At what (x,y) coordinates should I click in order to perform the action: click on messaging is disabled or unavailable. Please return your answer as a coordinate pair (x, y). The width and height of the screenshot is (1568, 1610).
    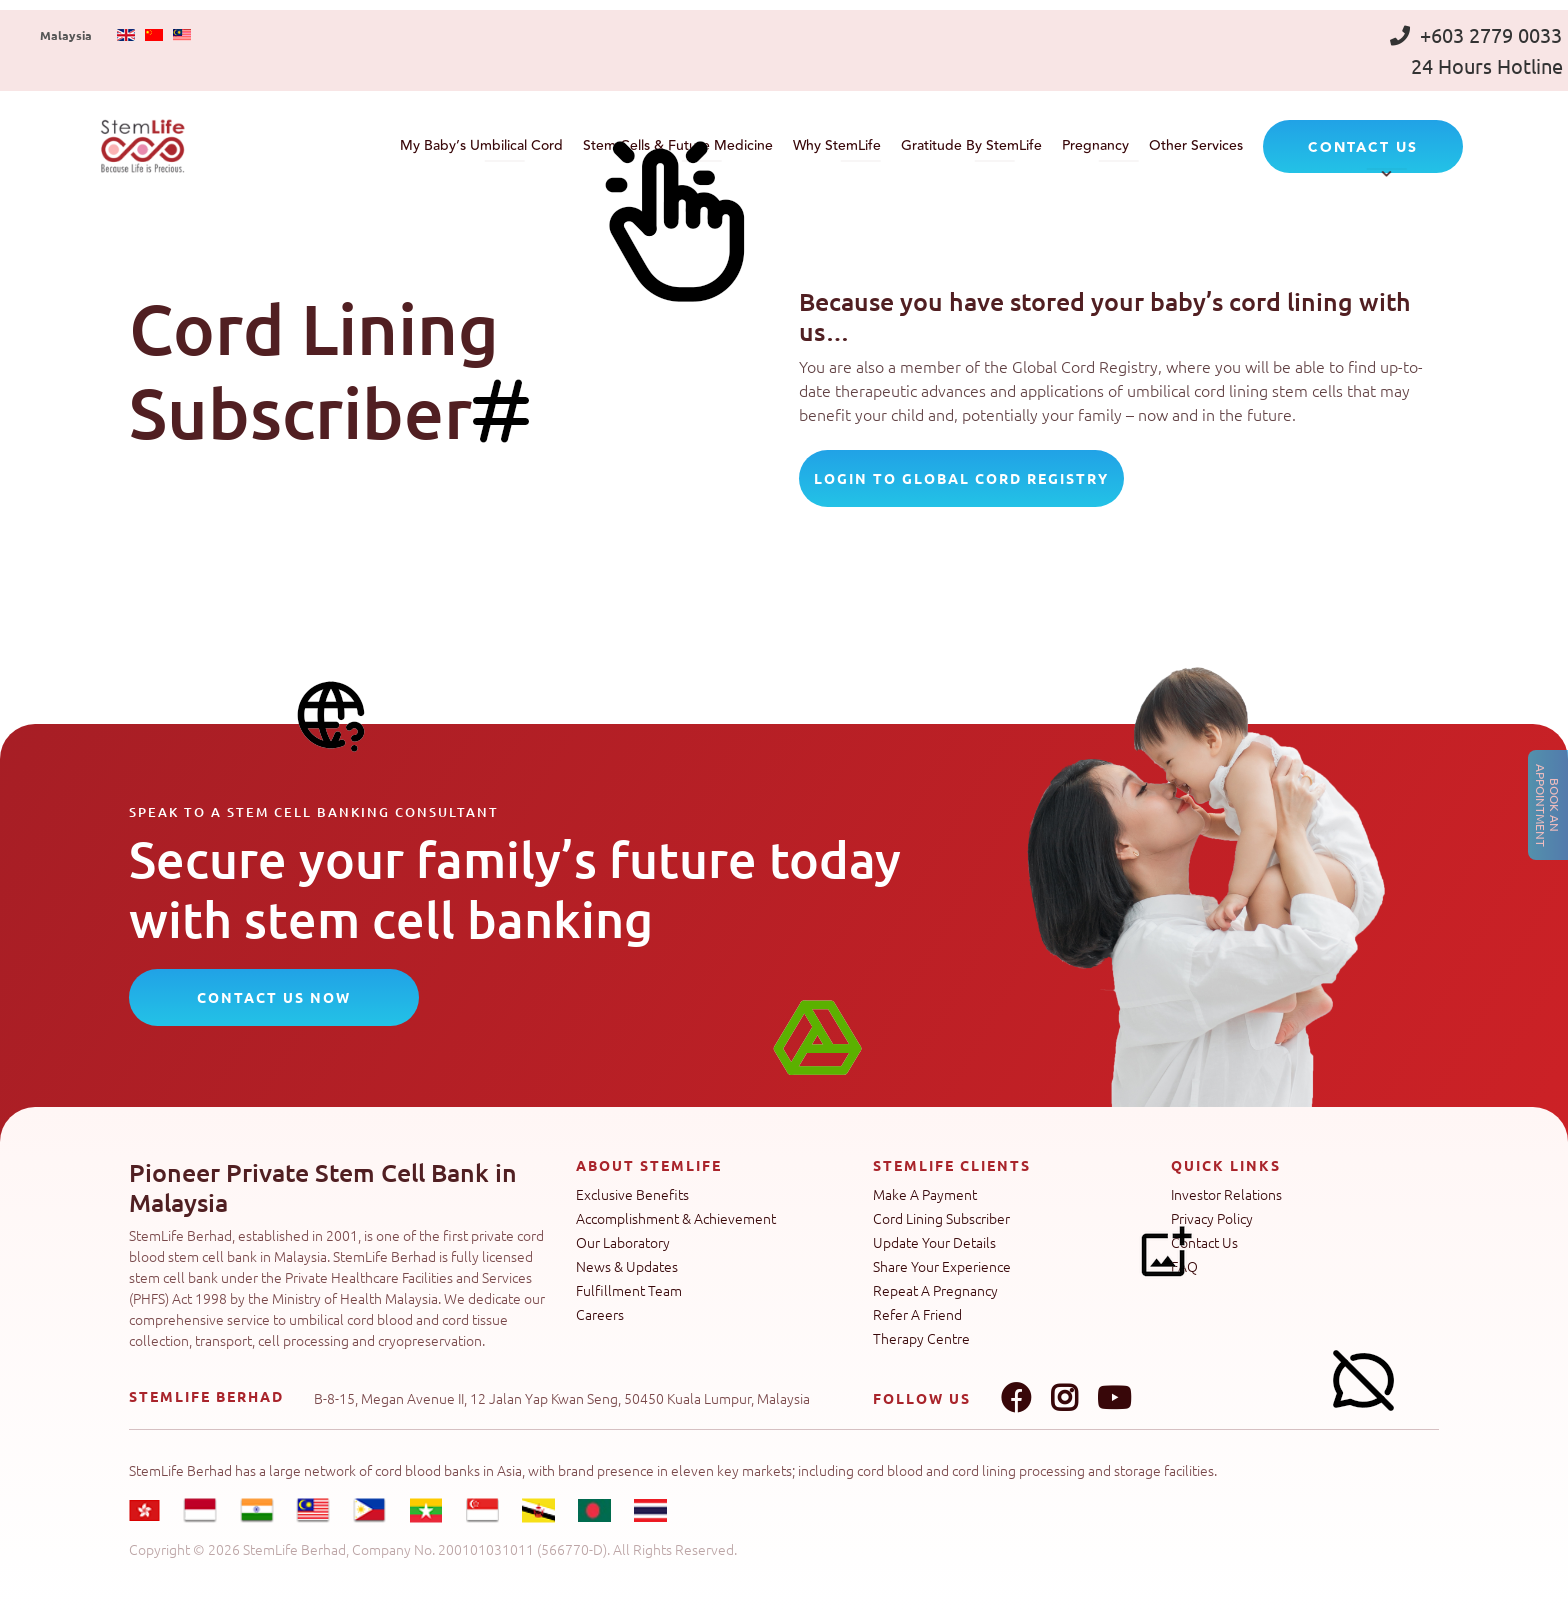
    Looking at the image, I should click on (1363, 1380).